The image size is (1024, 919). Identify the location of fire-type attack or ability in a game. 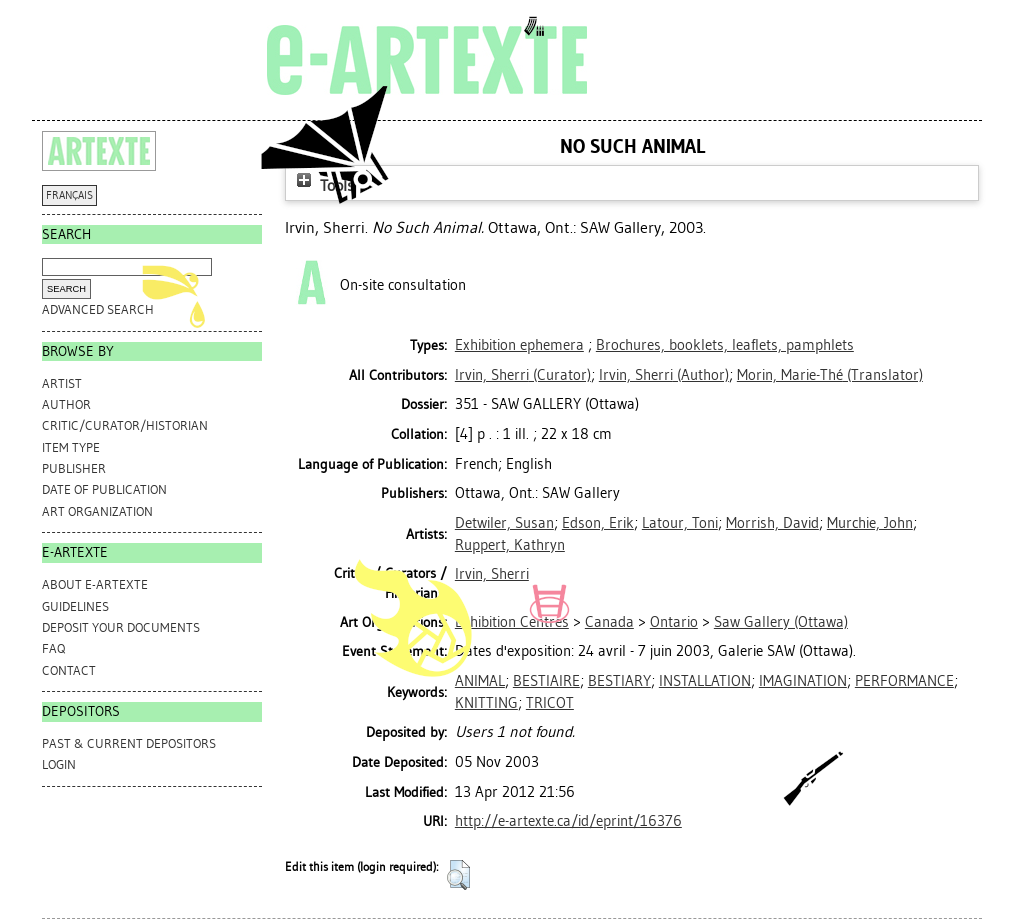
(411, 617).